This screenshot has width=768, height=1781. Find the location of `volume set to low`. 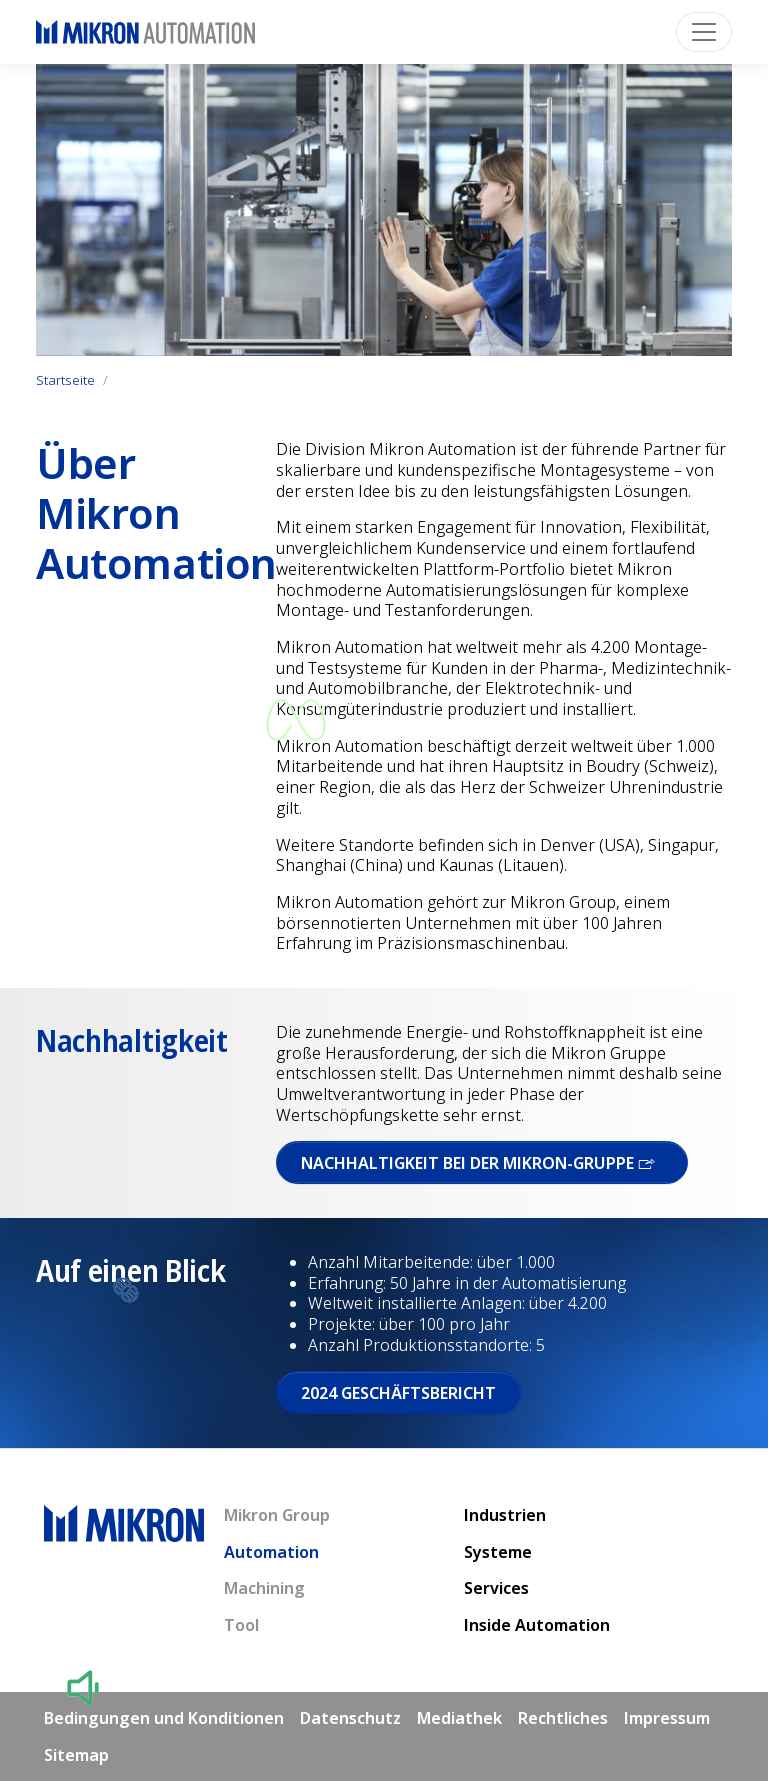

volume set to low is located at coordinates (85, 1688).